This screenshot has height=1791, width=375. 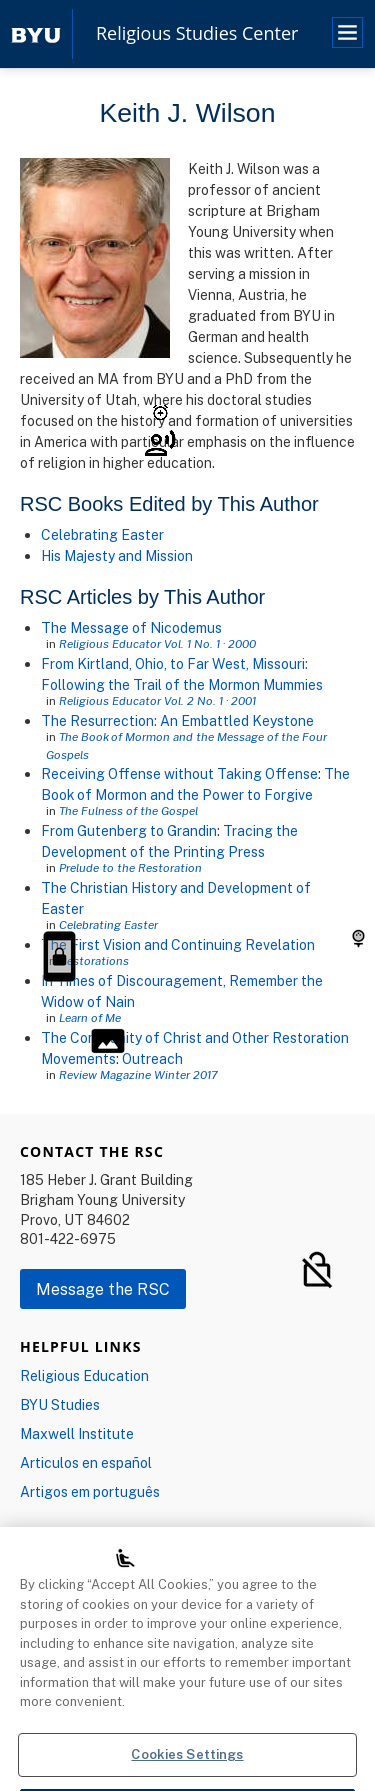 What do you see at coordinates (125, 1558) in the screenshot?
I see `select extra legroom or recline seating` at bounding box center [125, 1558].